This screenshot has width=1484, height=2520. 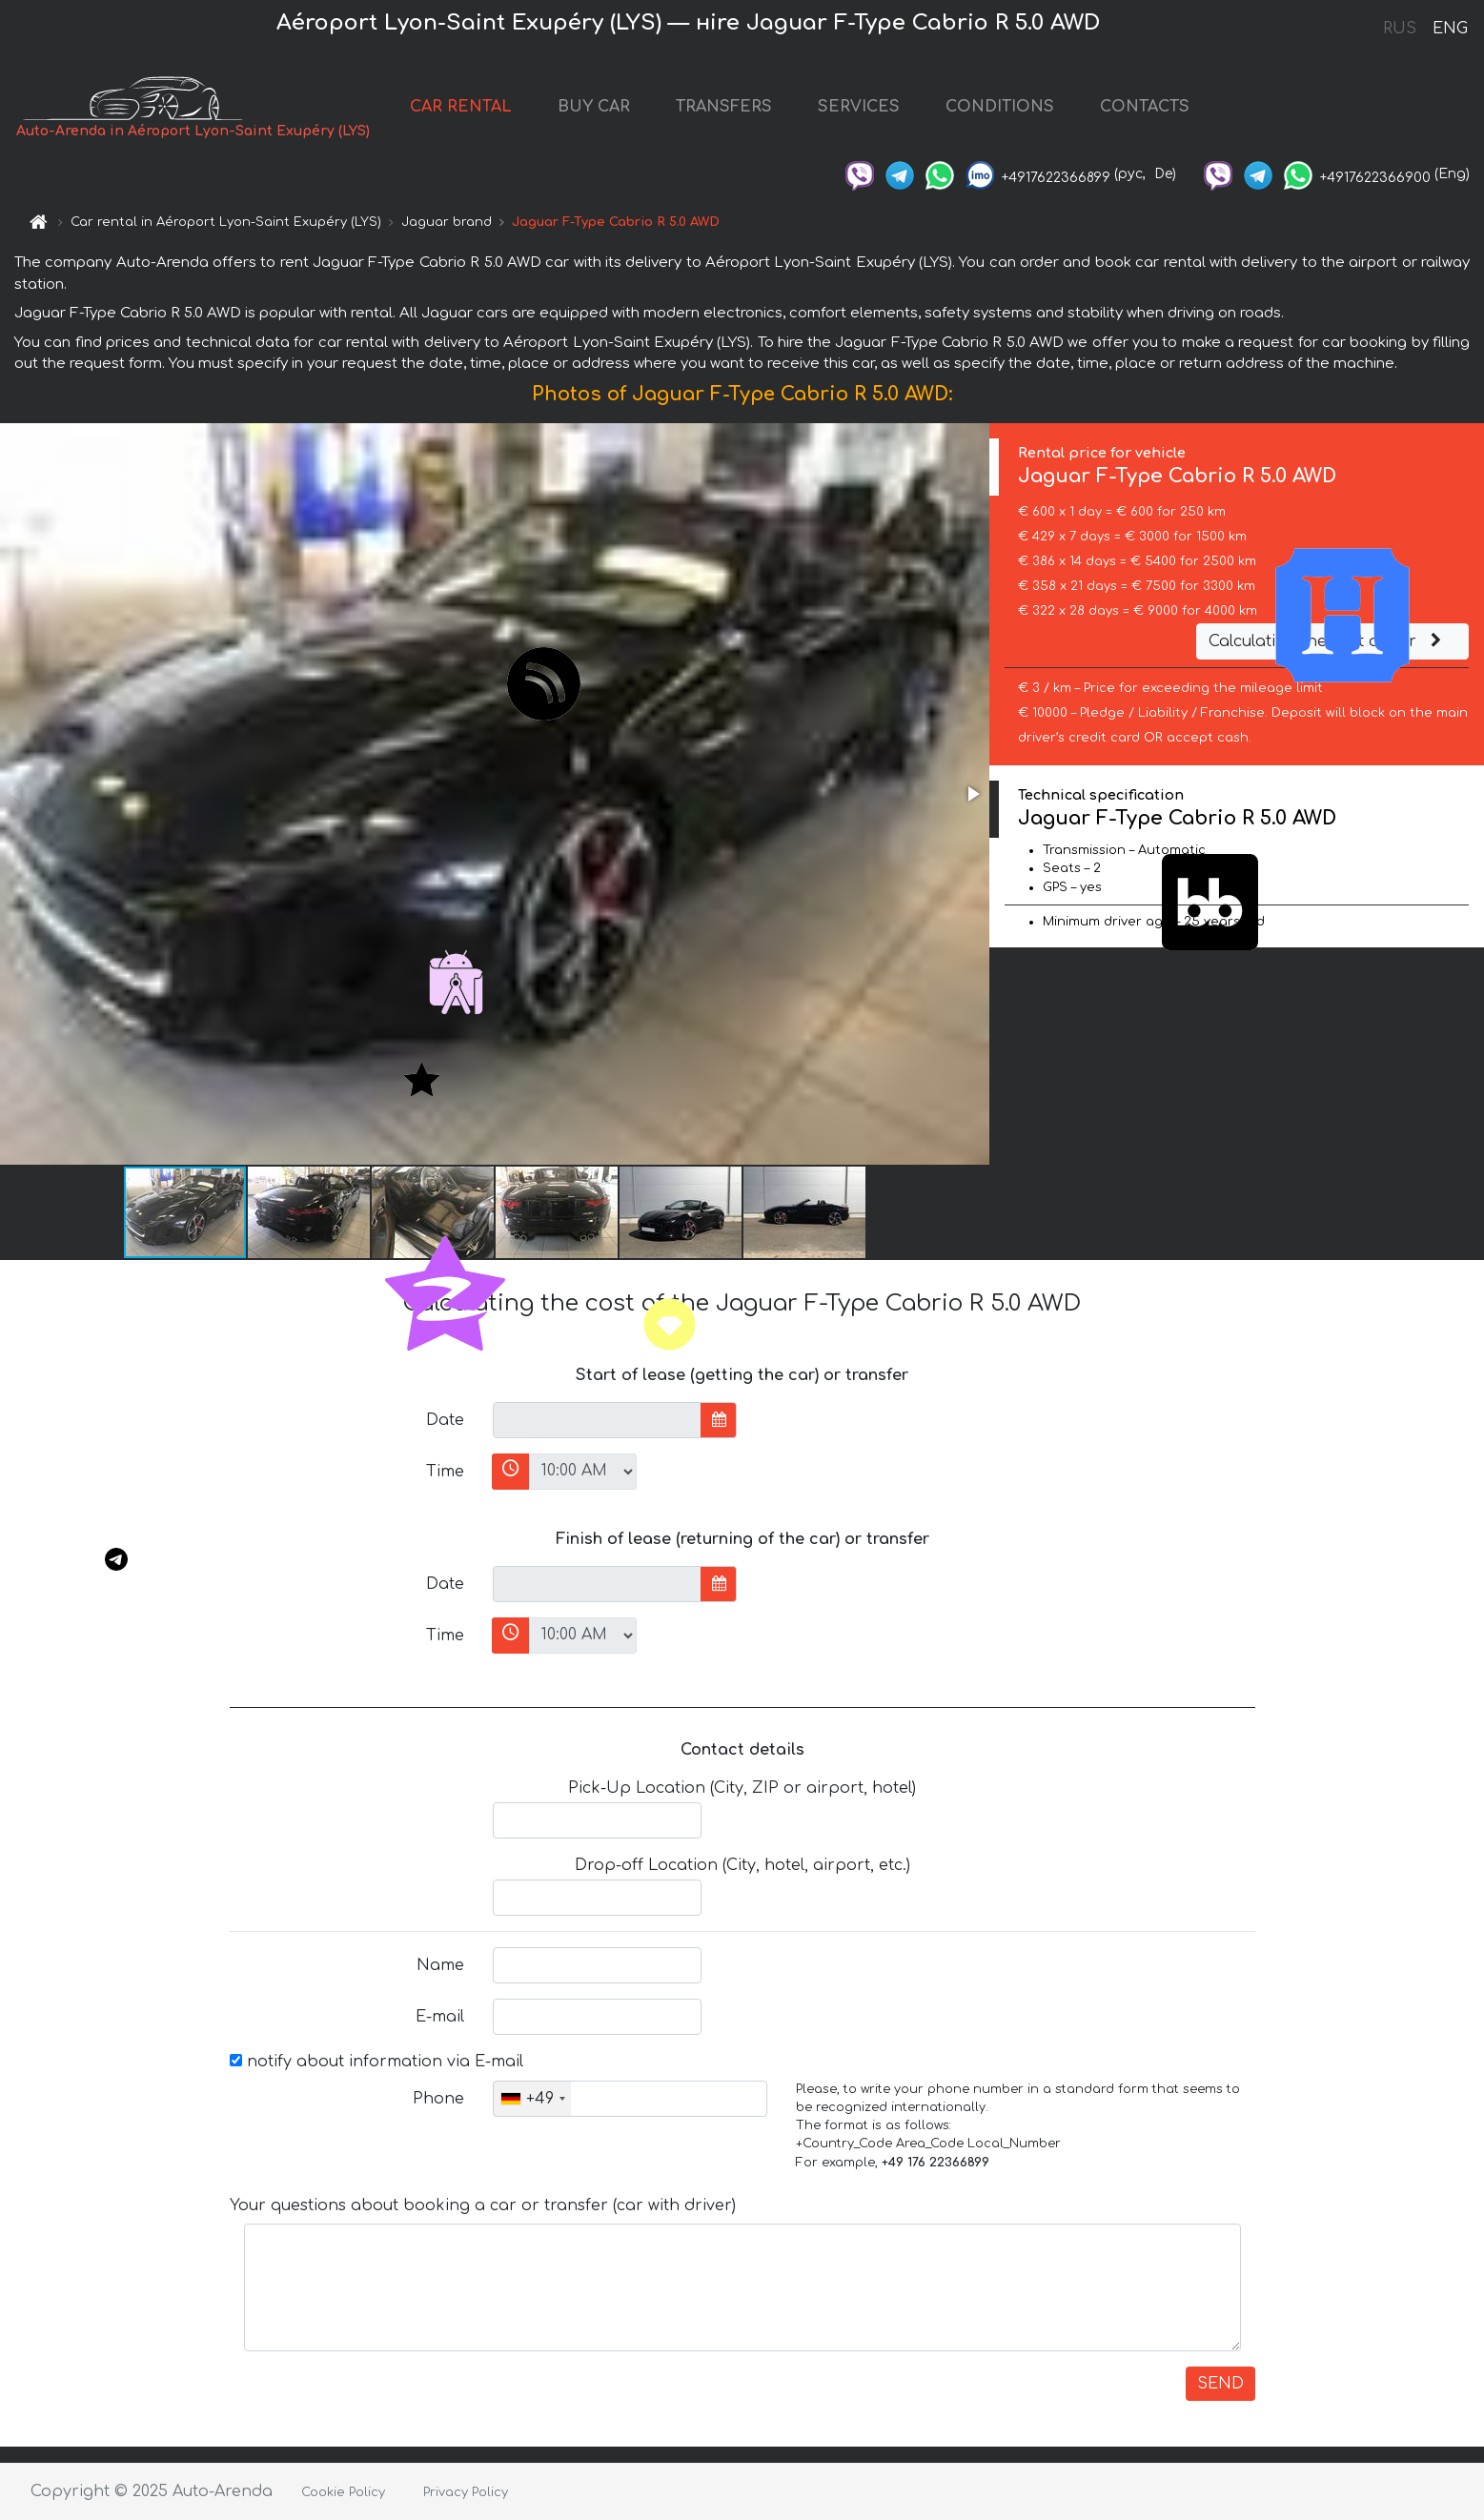 What do you see at coordinates (421, 1080) in the screenshot?
I see `add to favorites` at bounding box center [421, 1080].